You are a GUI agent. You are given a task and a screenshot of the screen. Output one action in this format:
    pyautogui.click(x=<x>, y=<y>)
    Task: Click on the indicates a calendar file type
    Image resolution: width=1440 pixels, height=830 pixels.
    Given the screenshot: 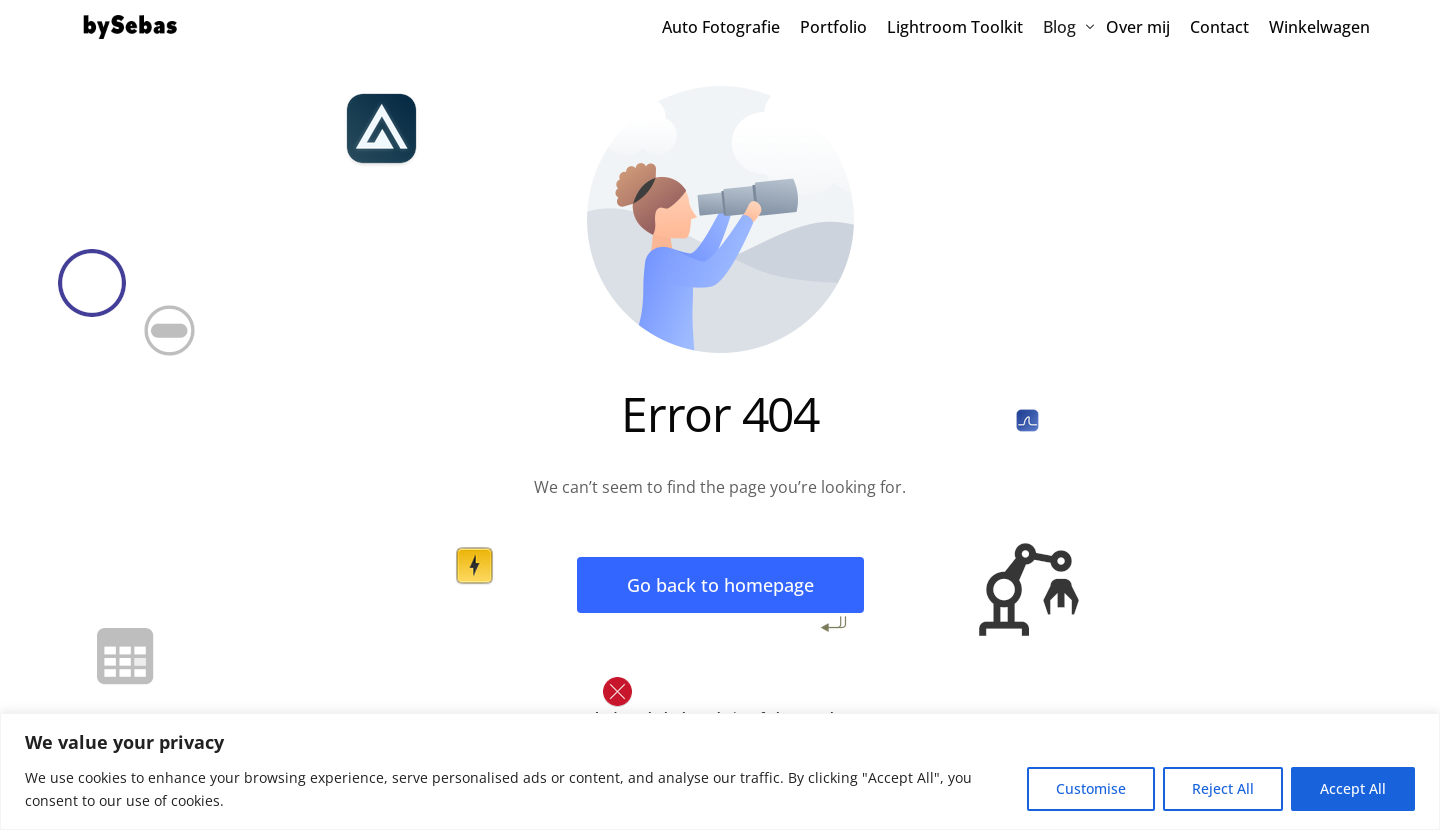 What is the action you would take?
    pyautogui.click(x=127, y=658)
    